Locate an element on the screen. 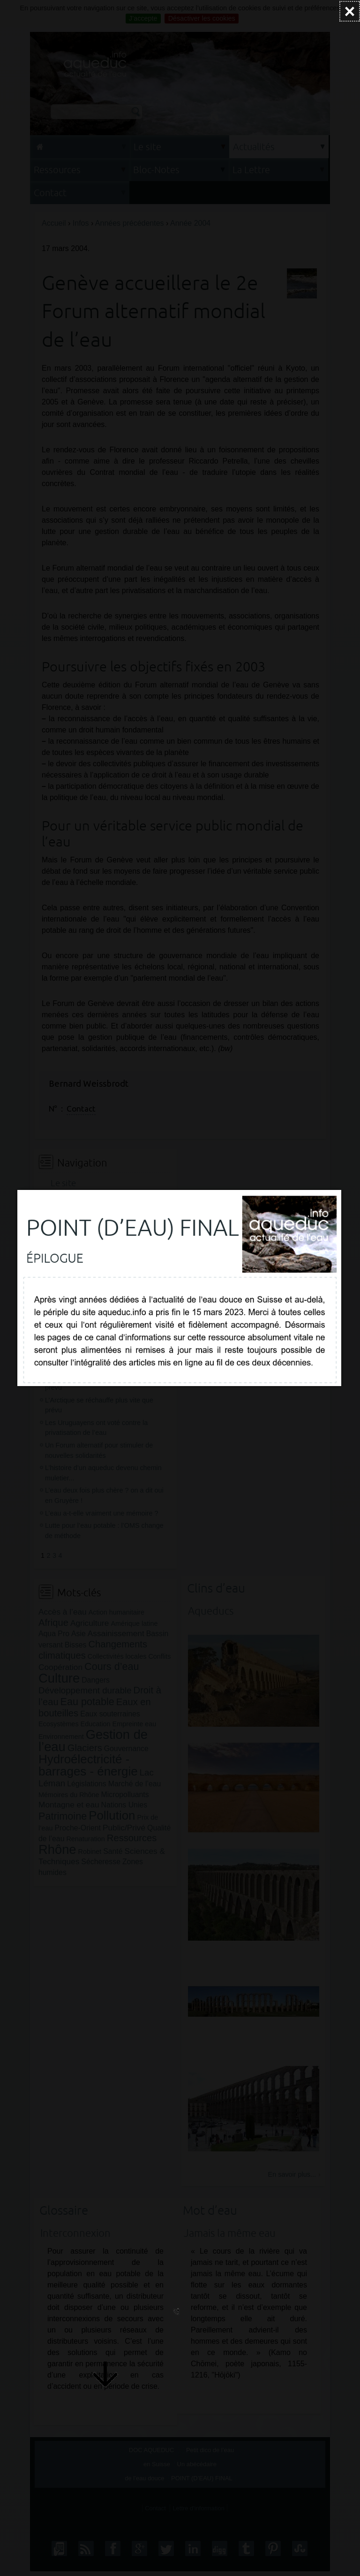  scroll down or view more content is located at coordinates (105, 2374).